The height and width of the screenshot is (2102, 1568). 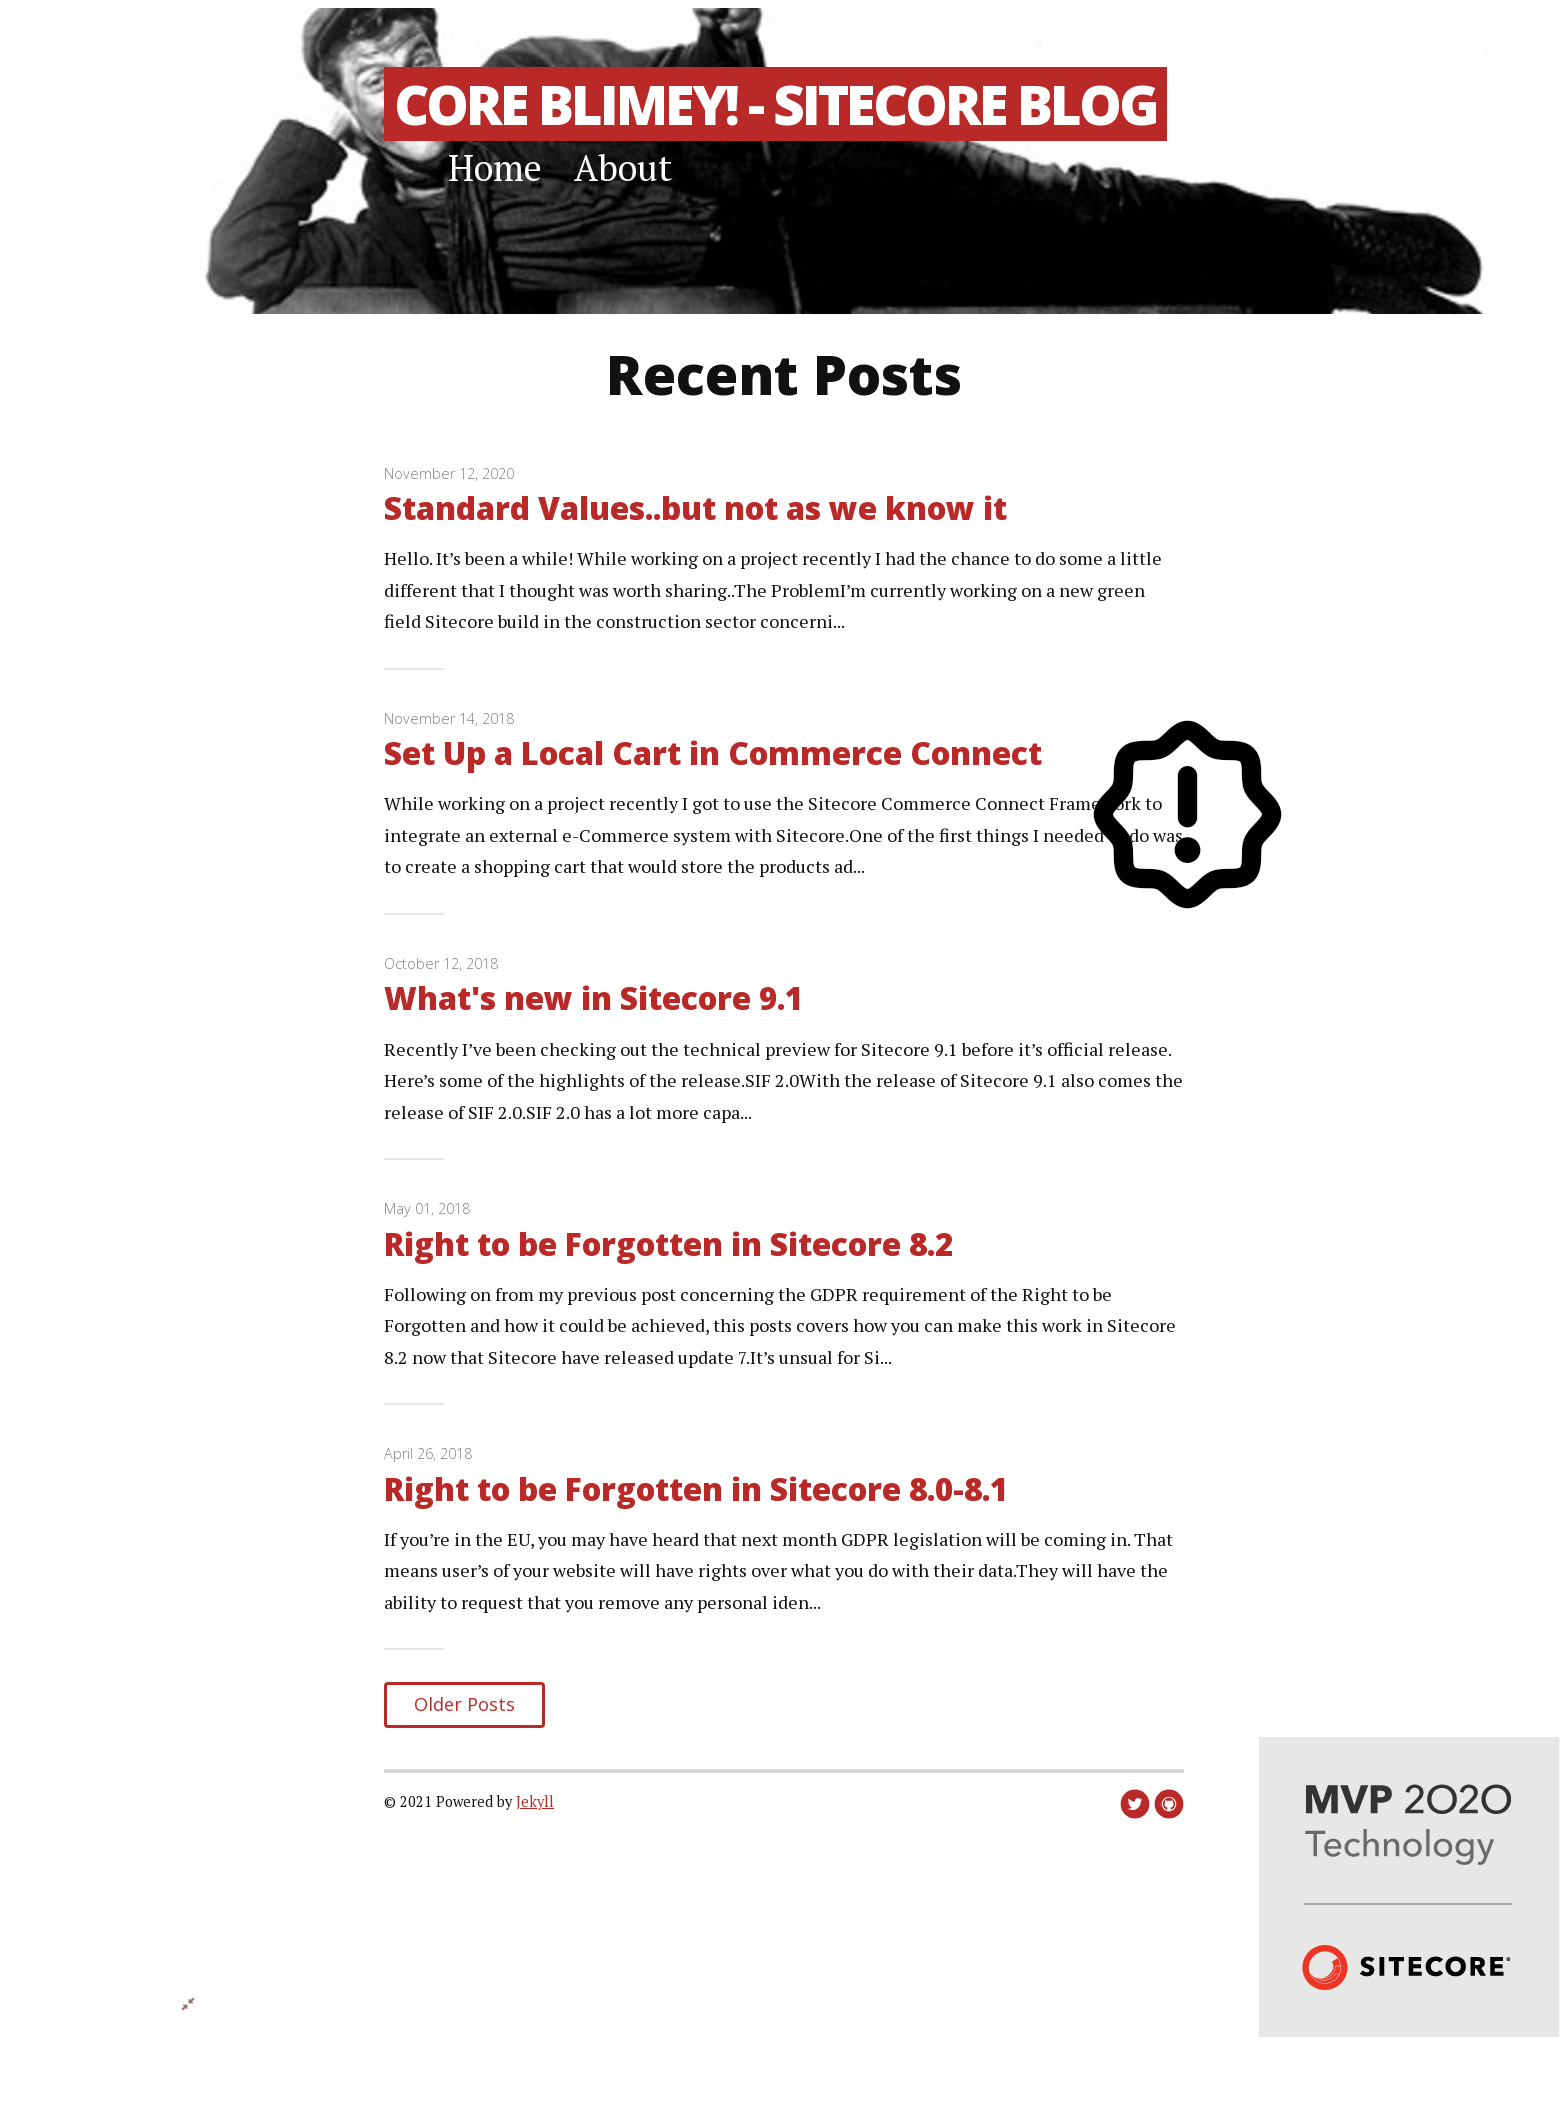 I want to click on indicates a warning or alert requiring attention, so click(x=1187, y=814).